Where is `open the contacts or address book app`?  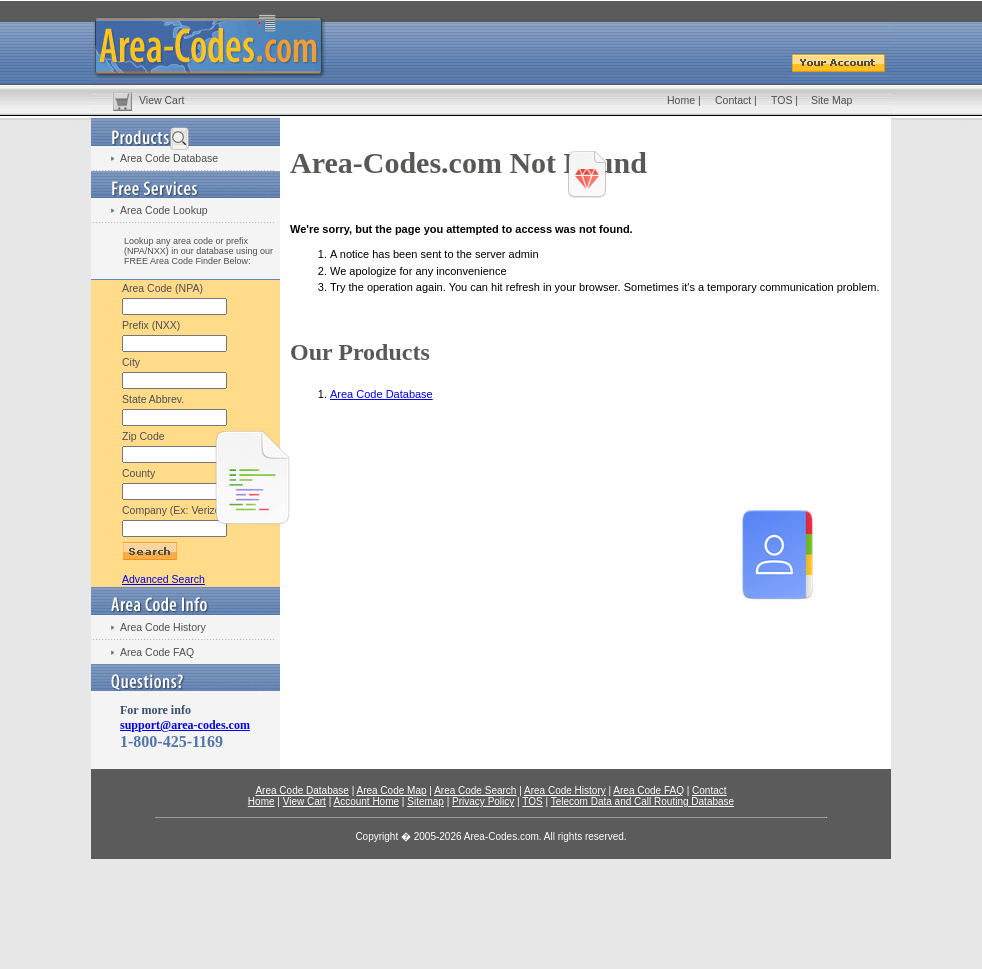 open the contacts or address book app is located at coordinates (777, 554).